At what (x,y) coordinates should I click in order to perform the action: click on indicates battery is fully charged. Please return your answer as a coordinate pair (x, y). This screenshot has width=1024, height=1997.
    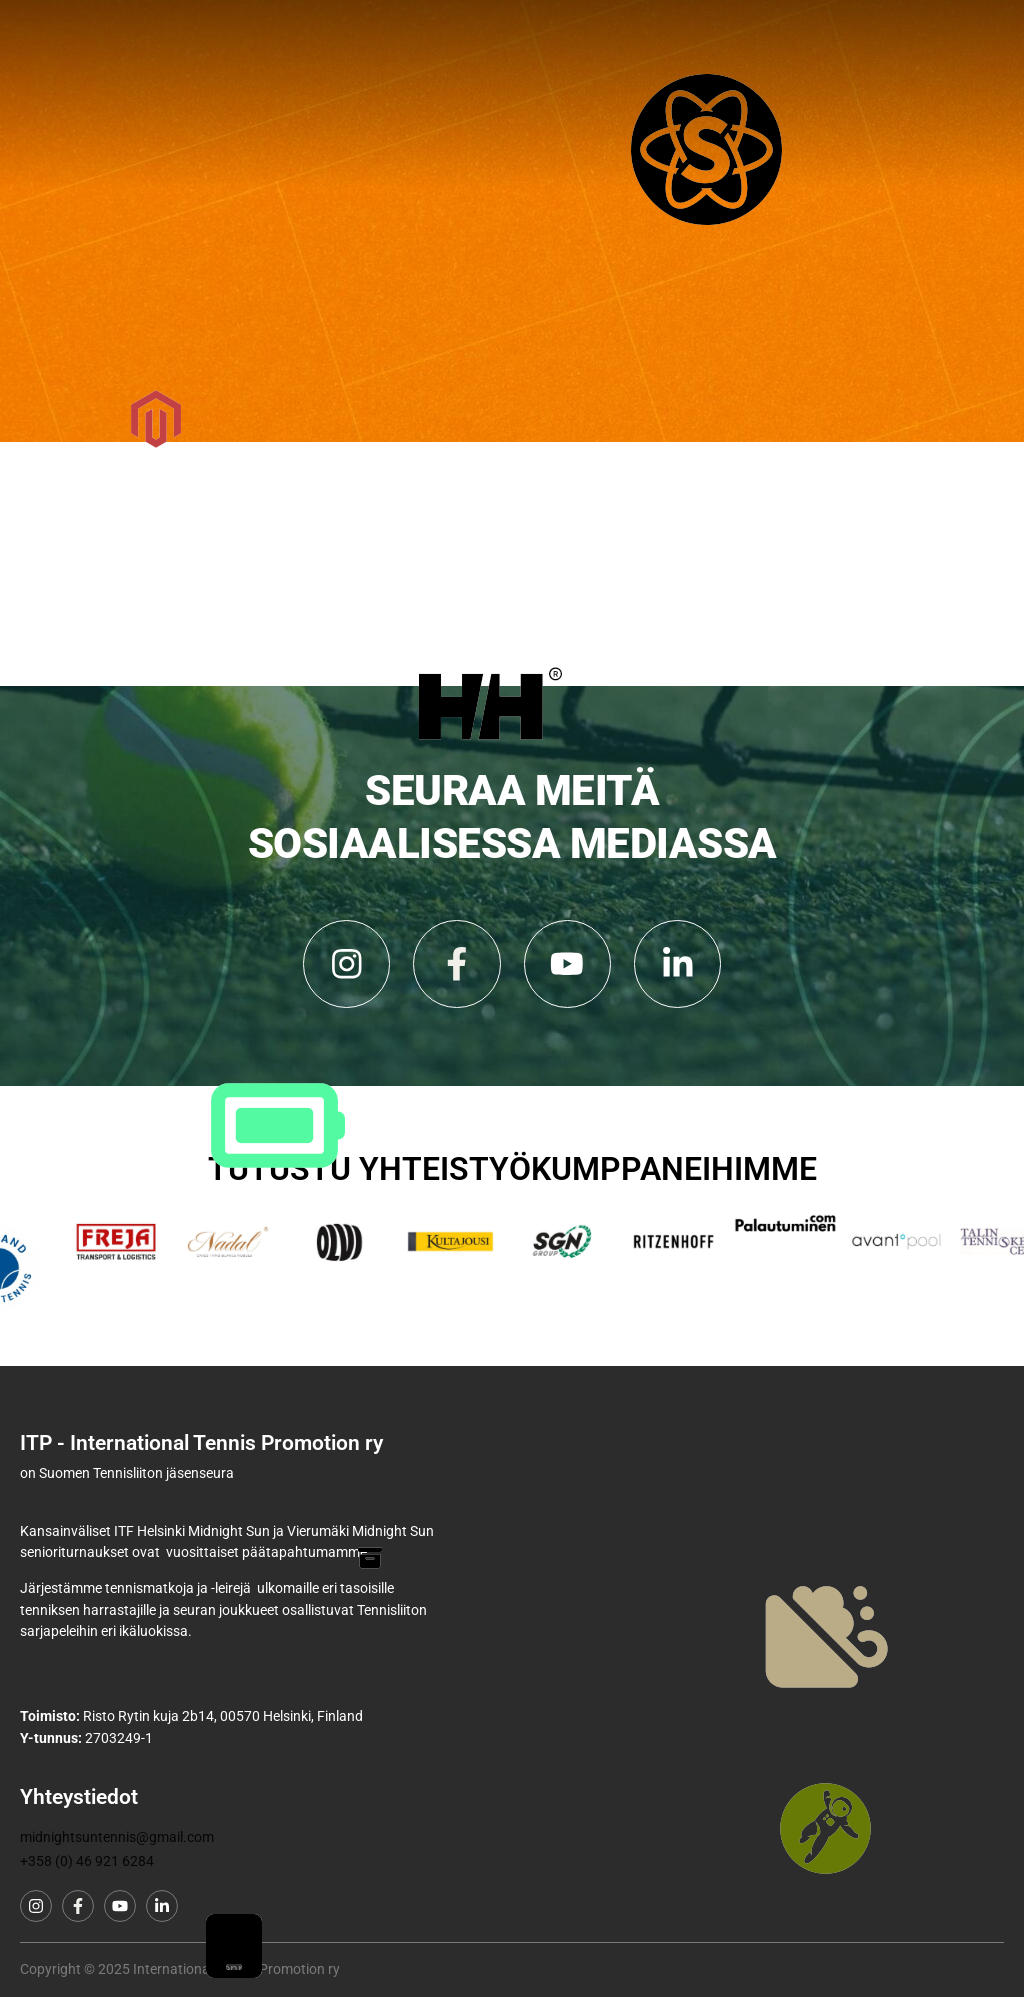
    Looking at the image, I should click on (274, 1125).